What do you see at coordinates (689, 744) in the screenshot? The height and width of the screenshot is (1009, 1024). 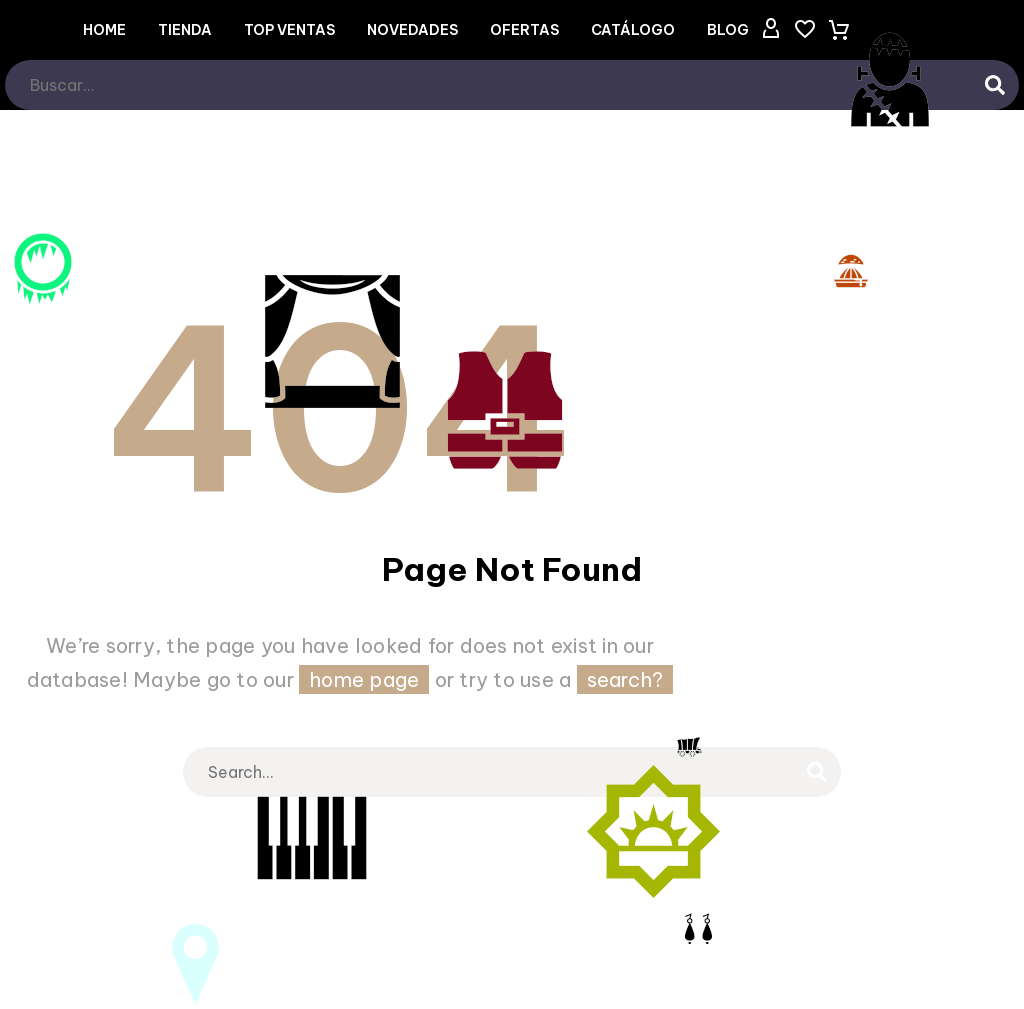 I see `access western or frontier-themed game content` at bounding box center [689, 744].